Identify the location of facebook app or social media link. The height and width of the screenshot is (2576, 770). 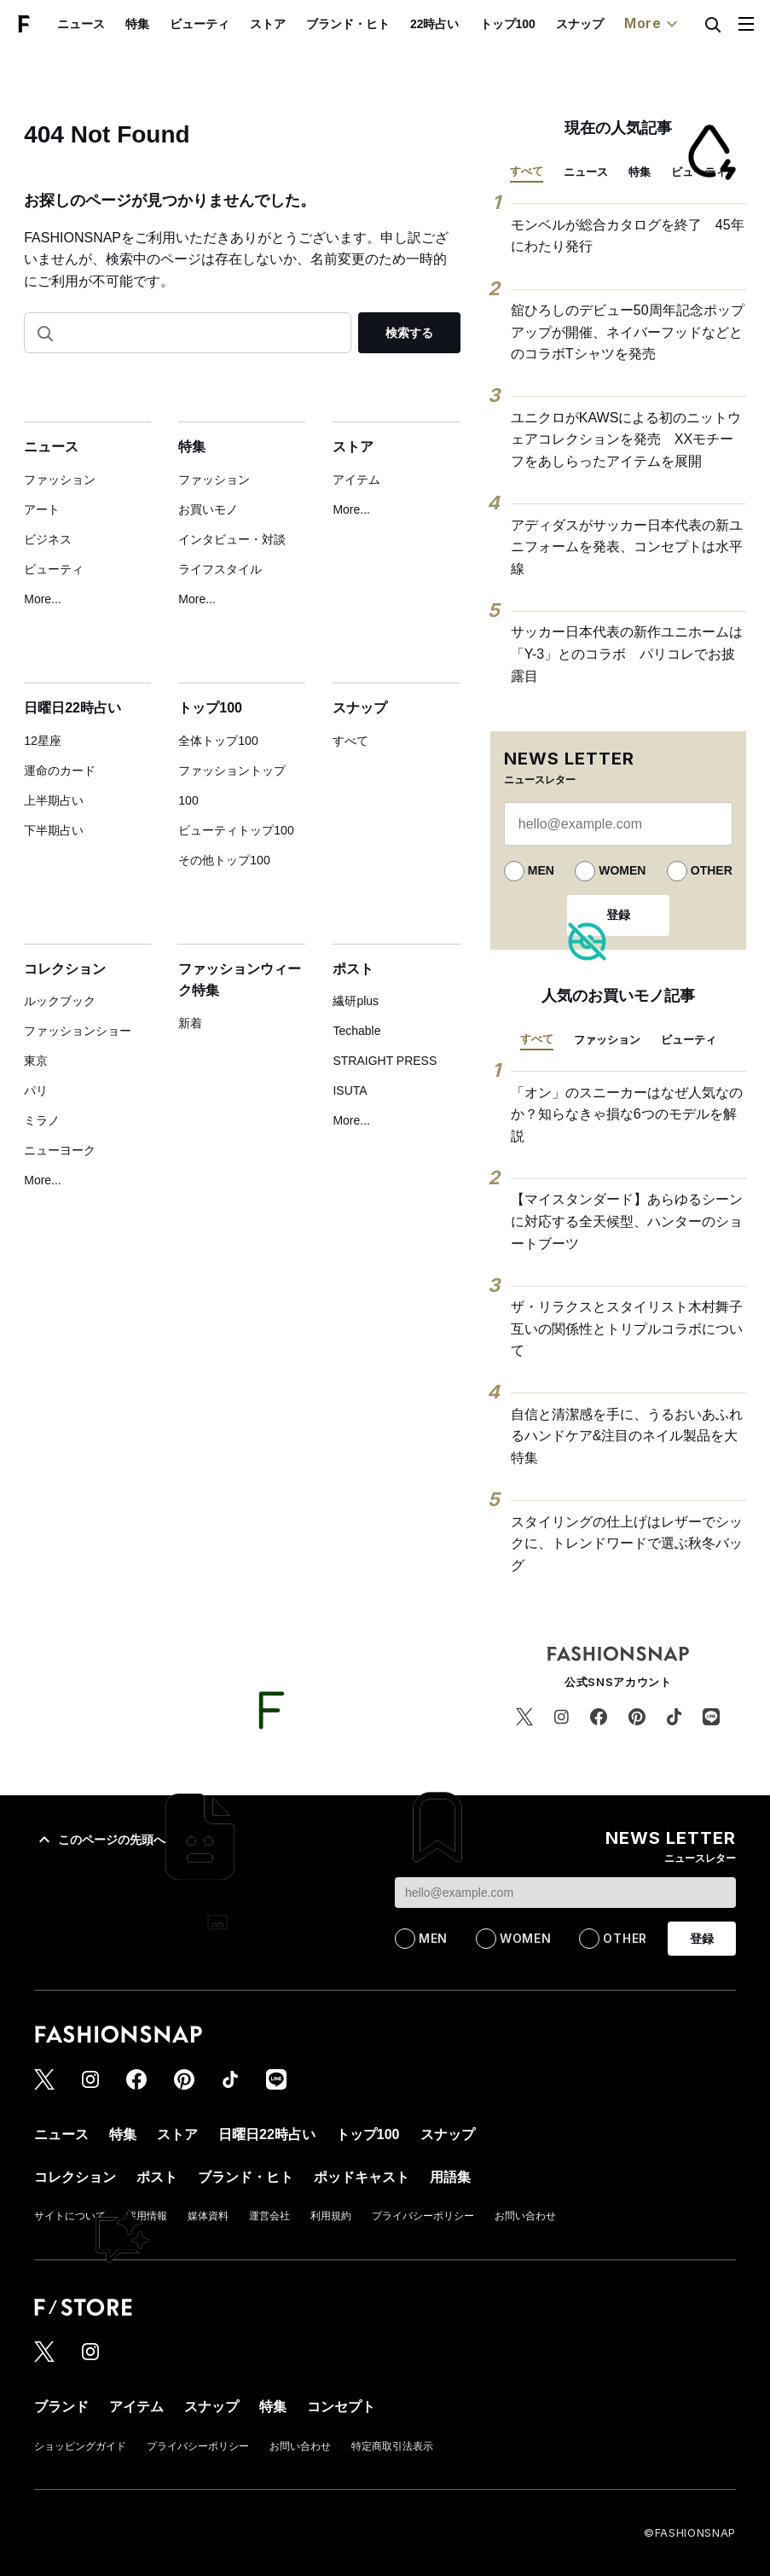
(271, 1710).